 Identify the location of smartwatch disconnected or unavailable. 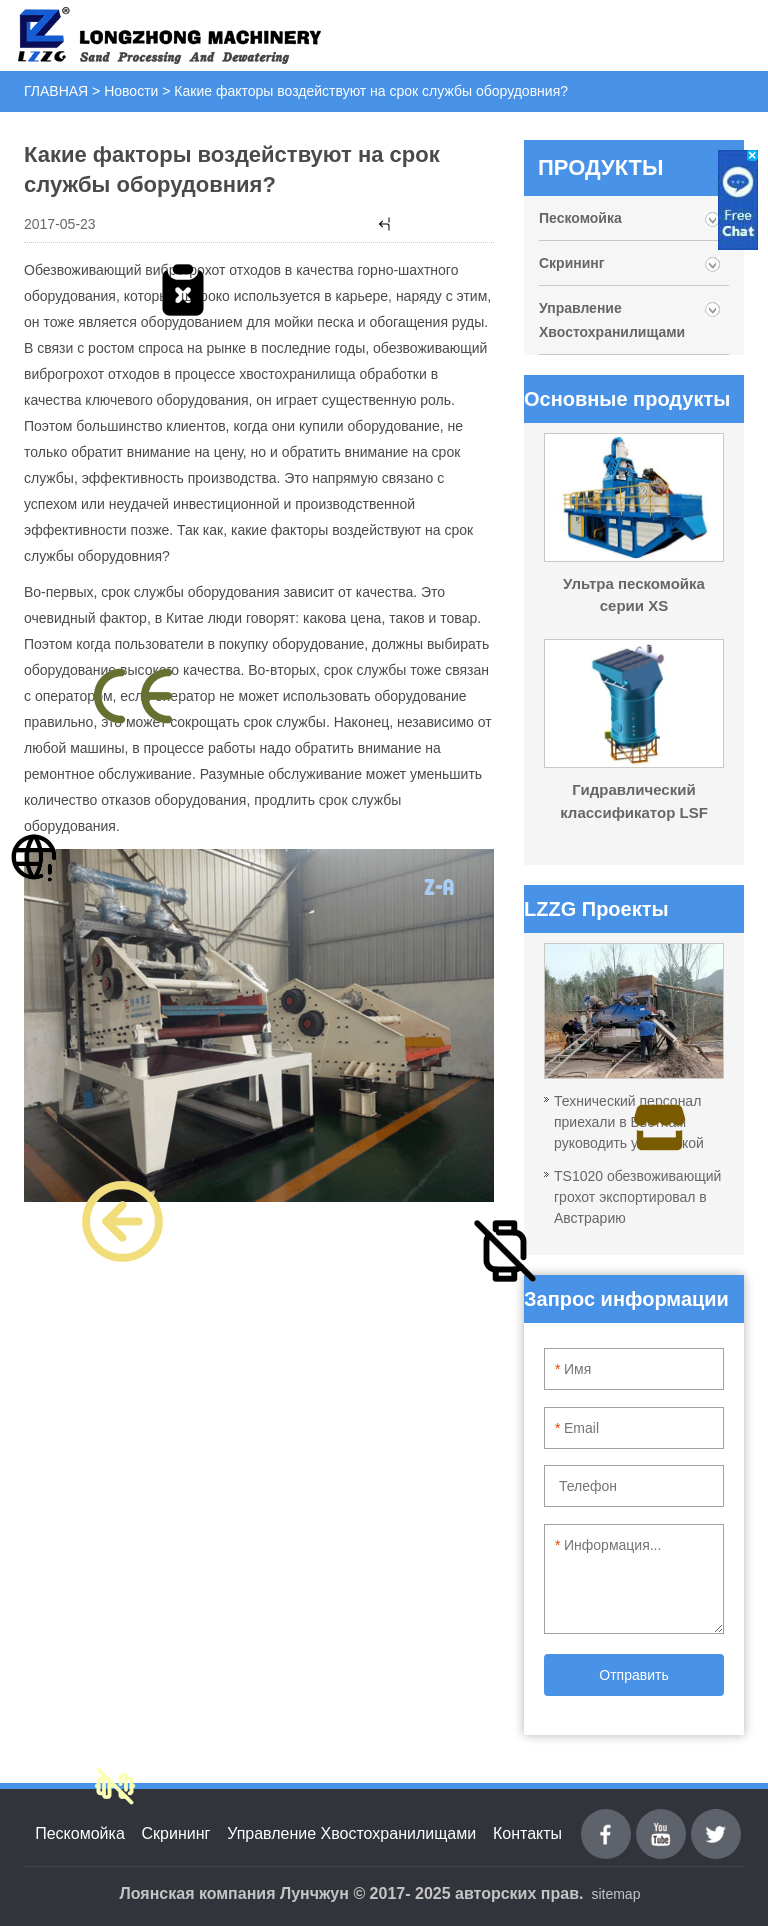
(505, 1251).